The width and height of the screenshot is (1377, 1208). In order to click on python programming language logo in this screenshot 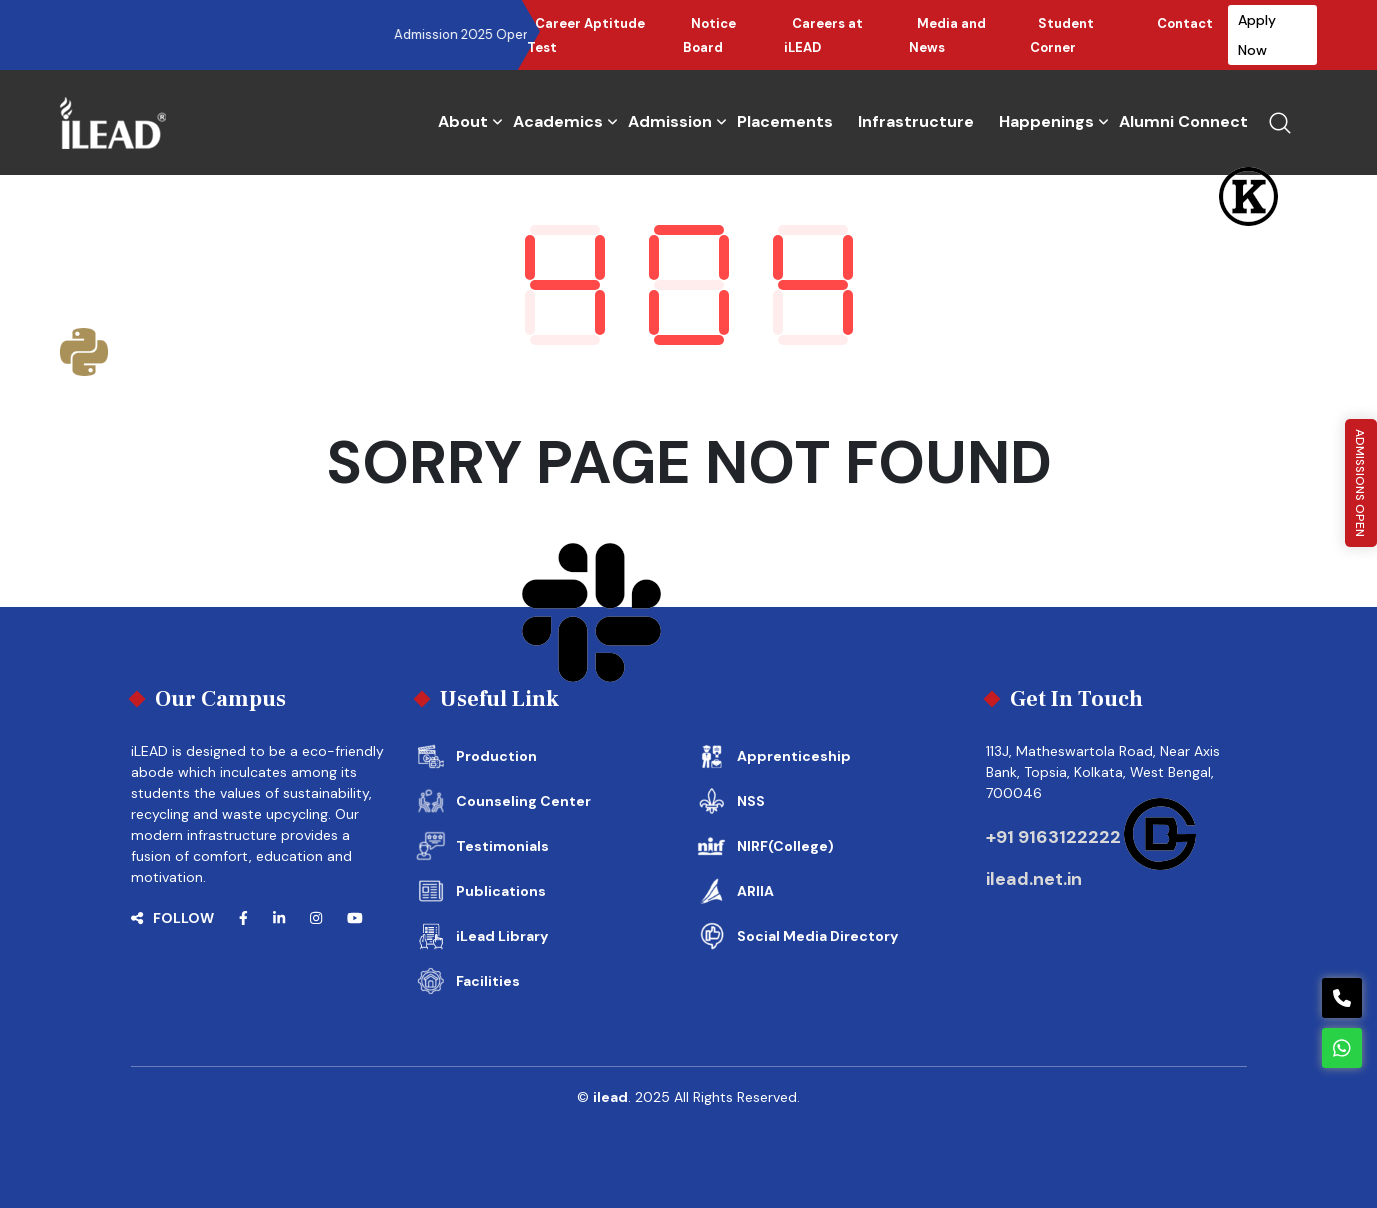, I will do `click(84, 352)`.